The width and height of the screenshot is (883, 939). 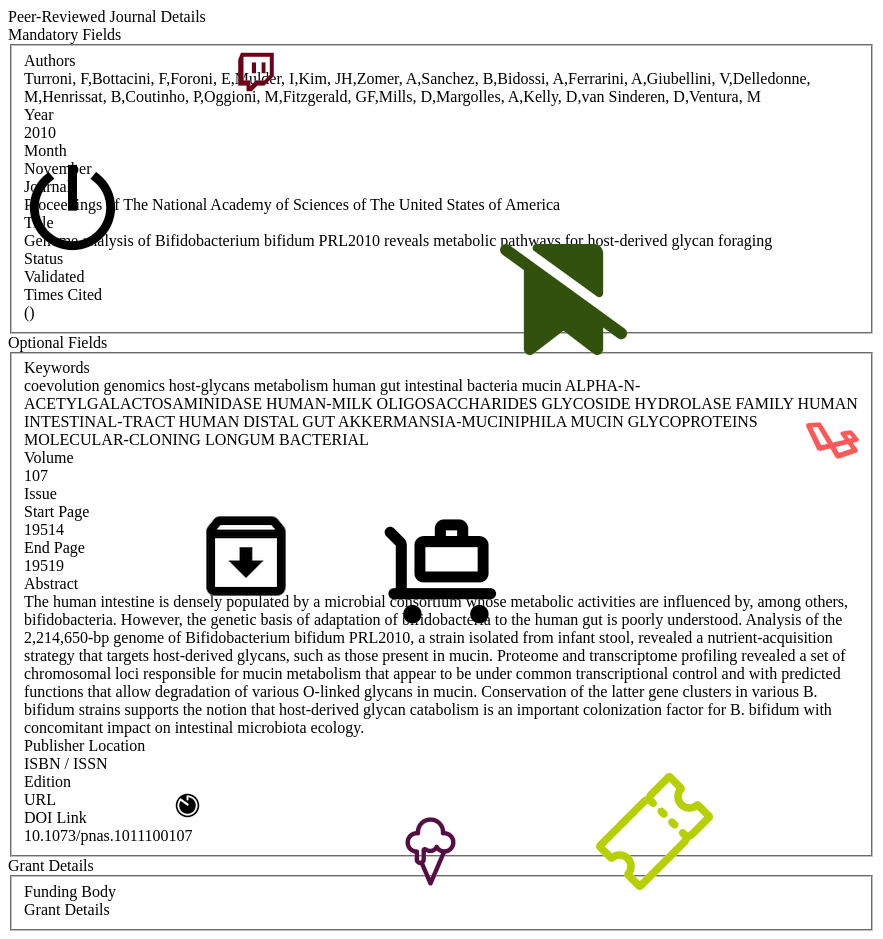 I want to click on archive this item, so click(x=246, y=556).